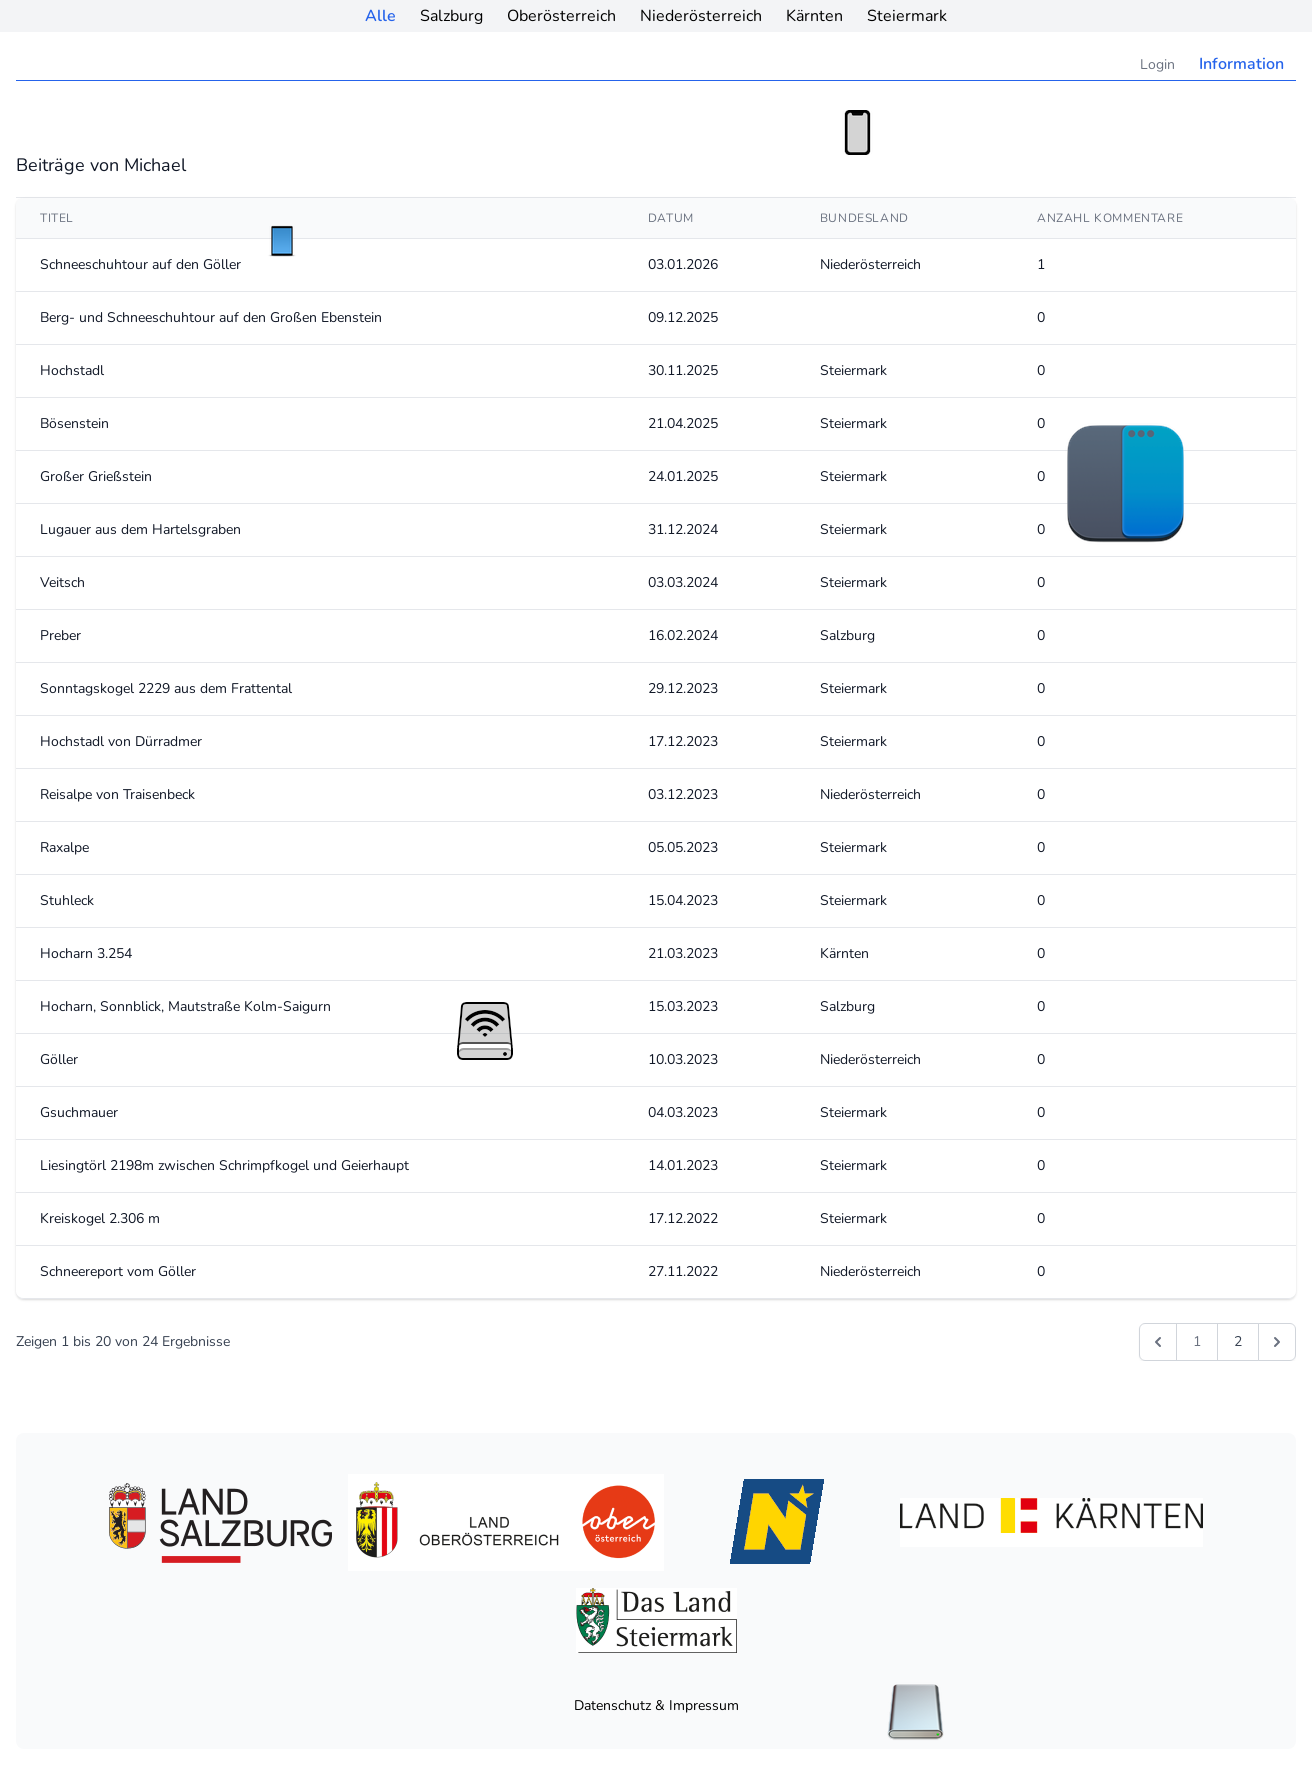 The width and height of the screenshot is (1312, 1773). I want to click on open Rectangle window management app, so click(1125, 483).